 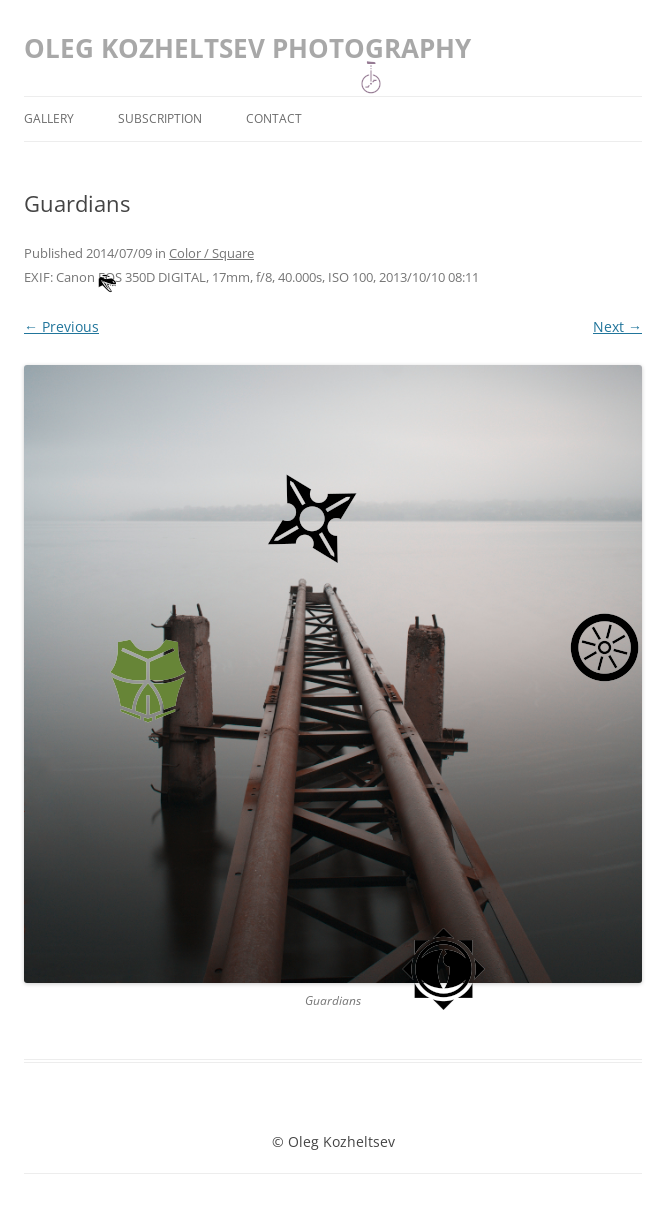 What do you see at coordinates (107, 283) in the screenshot?
I see `select ninja velociraptor character` at bounding box center [107, 283].